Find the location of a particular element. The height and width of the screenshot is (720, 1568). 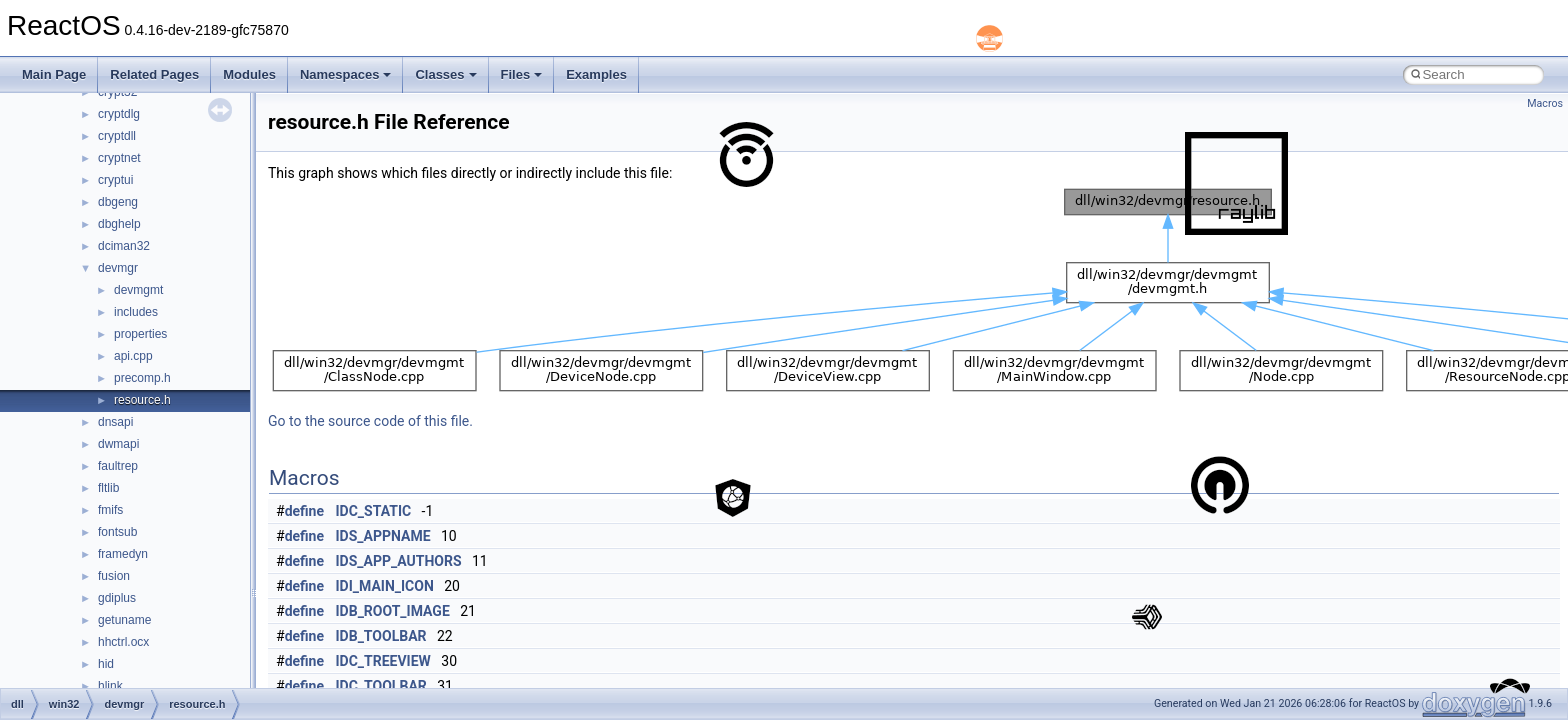

OpenWrt router firmware logo is located at coordinates (746, 154).